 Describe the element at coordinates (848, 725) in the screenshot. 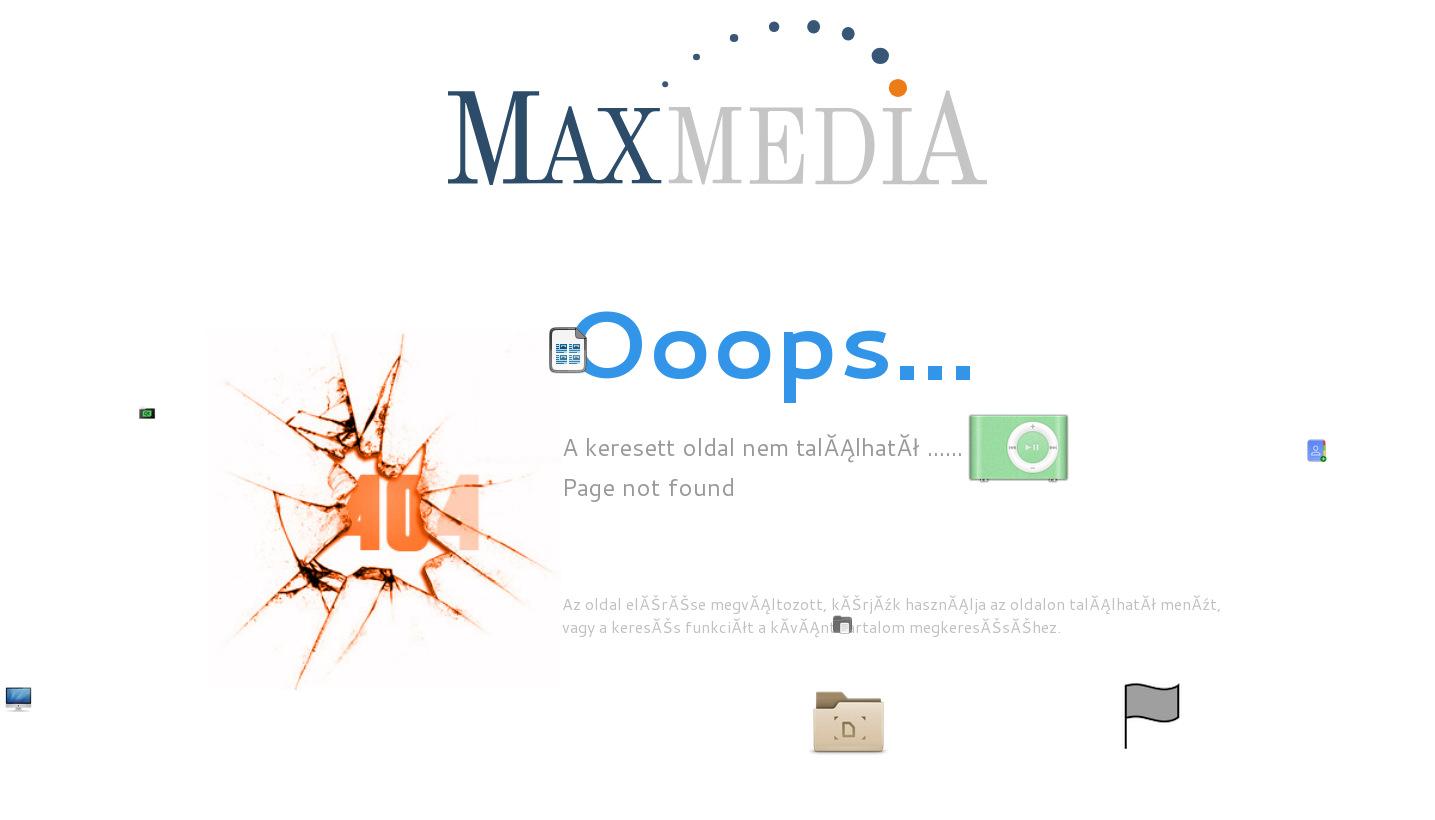

I see `access desktop folder contents` at that location.